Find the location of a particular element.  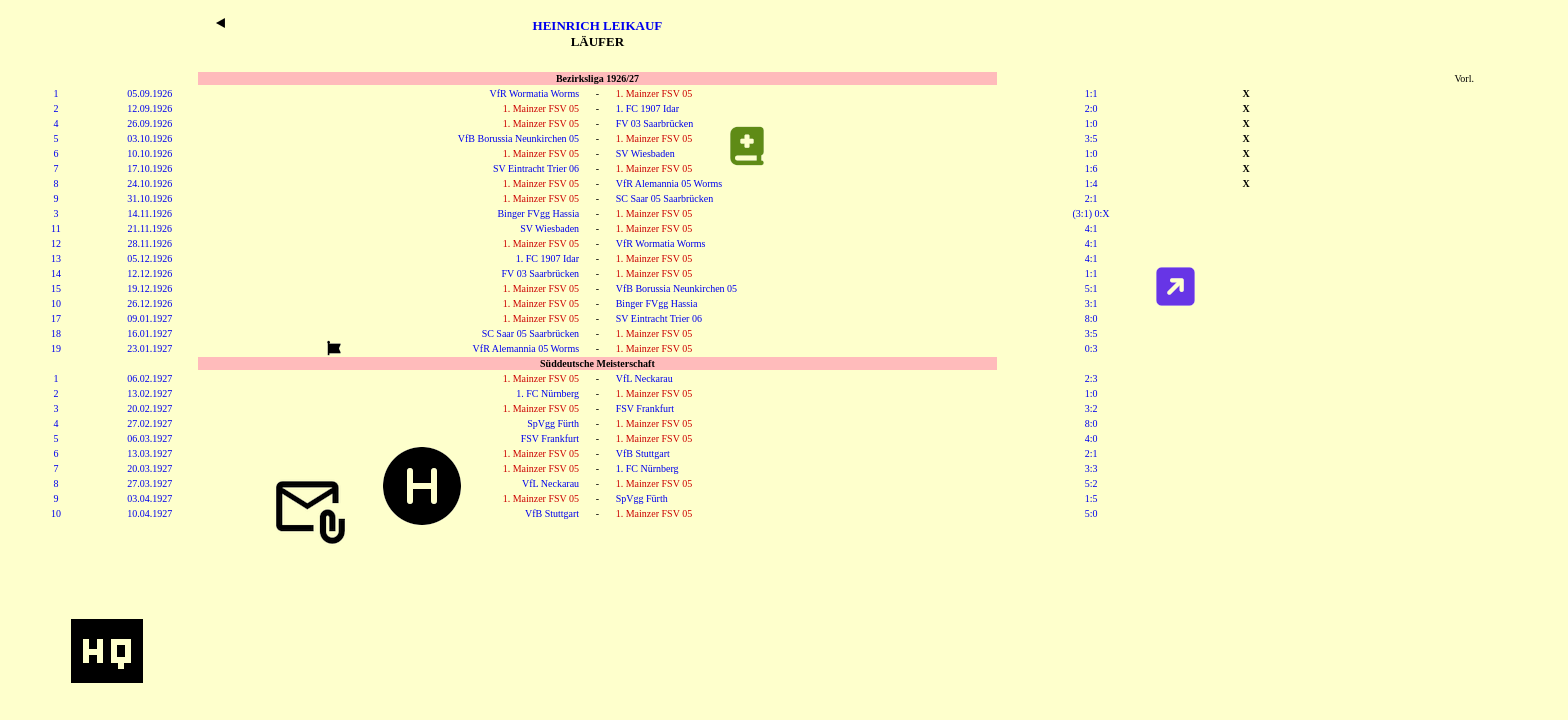

hospital or medical facility indicator is located at coordinates (422, 486).